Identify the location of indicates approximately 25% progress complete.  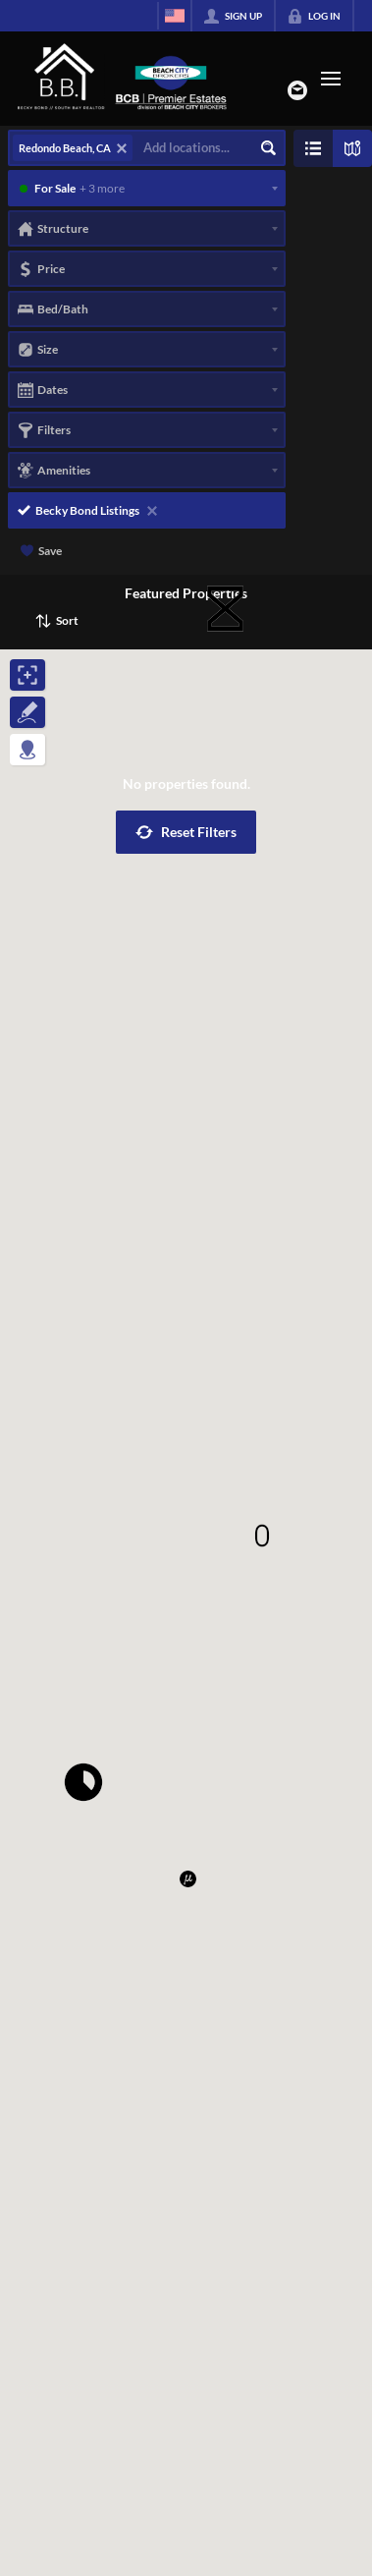
(83, 1782).